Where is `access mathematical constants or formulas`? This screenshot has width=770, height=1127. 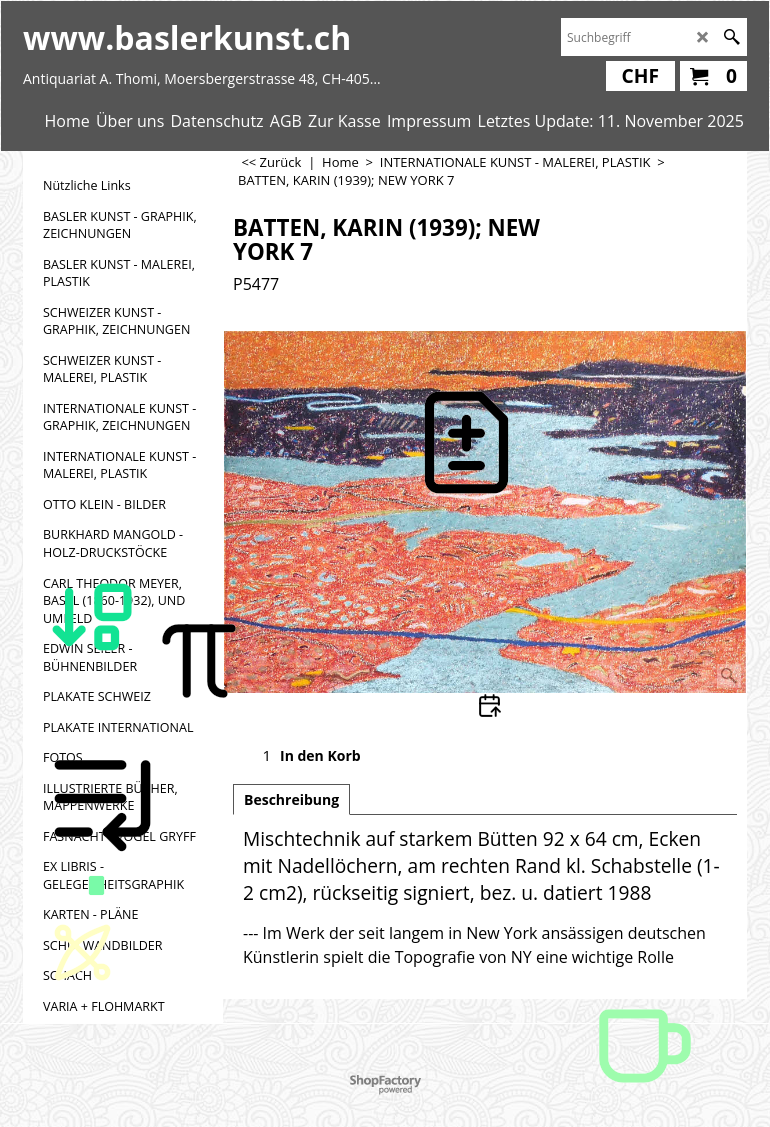
access mathematical constants or formulas is located at coordinates (199, 661).